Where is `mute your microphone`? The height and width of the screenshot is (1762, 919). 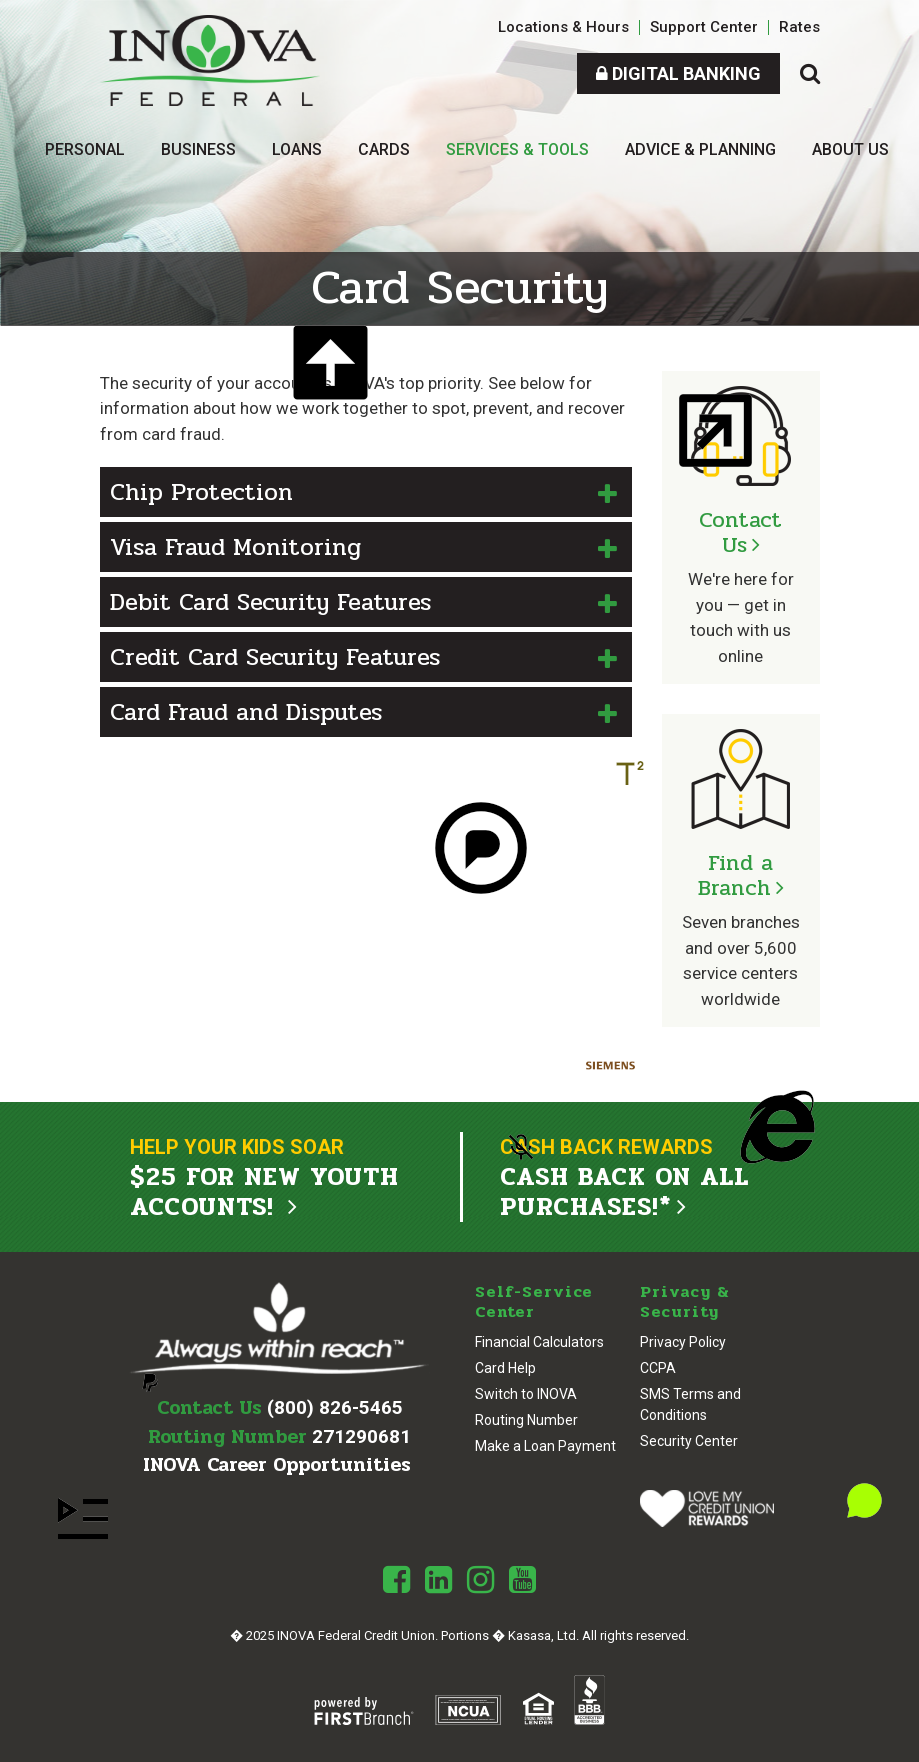
mute your microphone is located at coordinates (521, 1147).